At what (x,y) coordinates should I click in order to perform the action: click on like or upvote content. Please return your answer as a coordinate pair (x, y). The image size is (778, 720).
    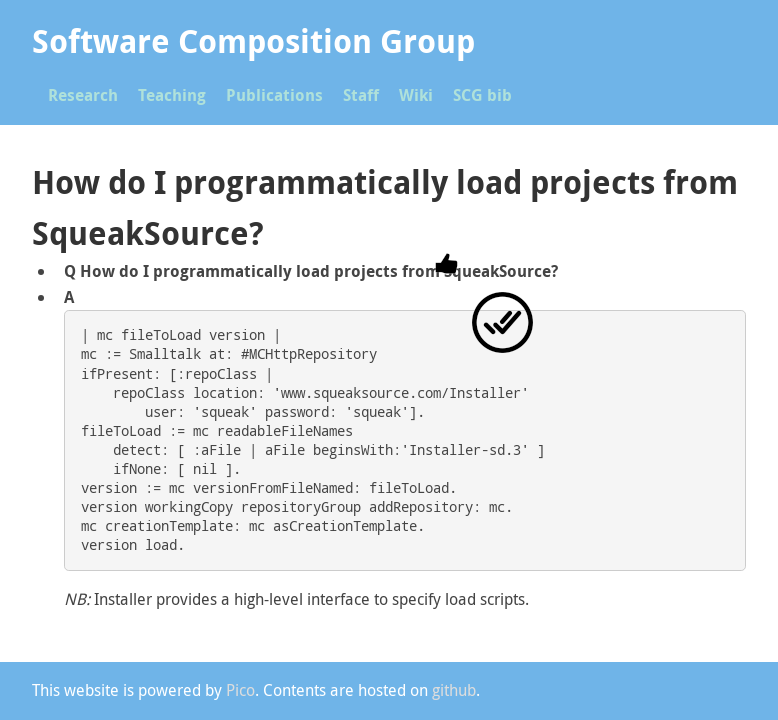
    Looking at the image, I should click on (446, 263).